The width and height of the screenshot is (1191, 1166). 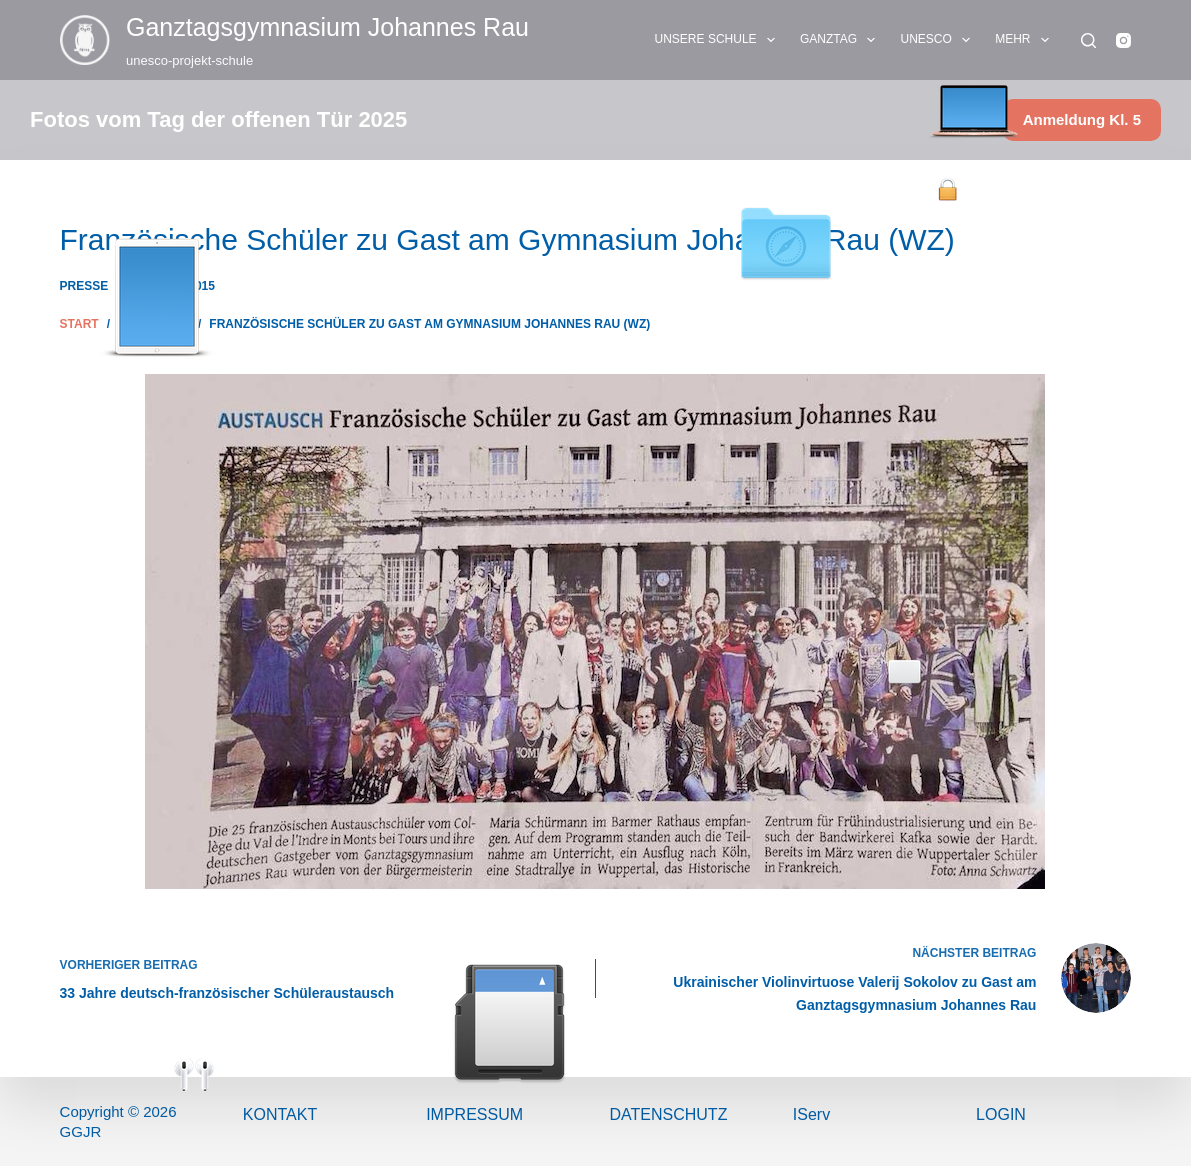 What do you see at coordinates (904, 671) in the screenshot?
I see `external trackpad or touchpad device` at bounding box center [904, 671].